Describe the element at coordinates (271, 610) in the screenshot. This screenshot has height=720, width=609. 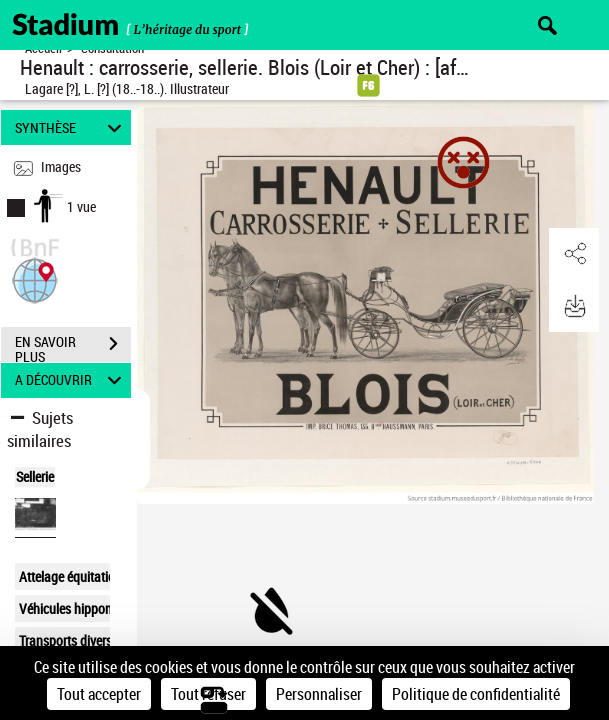
I see `reset or remove color formatting` at that location.